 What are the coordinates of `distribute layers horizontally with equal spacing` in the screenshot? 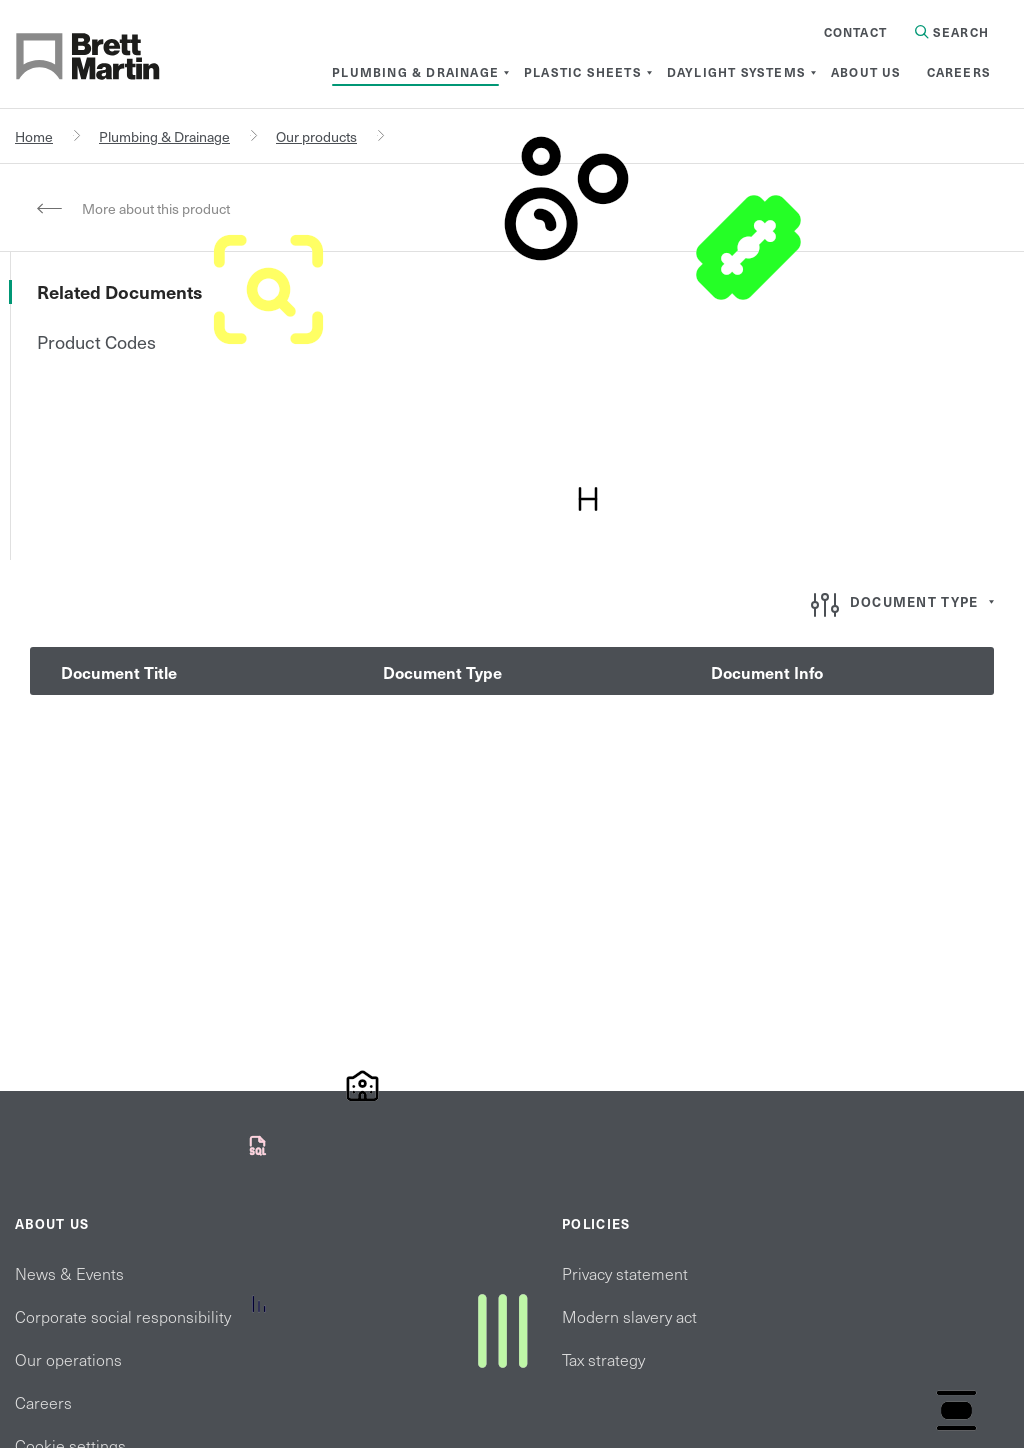 It's located at (956, 1410).